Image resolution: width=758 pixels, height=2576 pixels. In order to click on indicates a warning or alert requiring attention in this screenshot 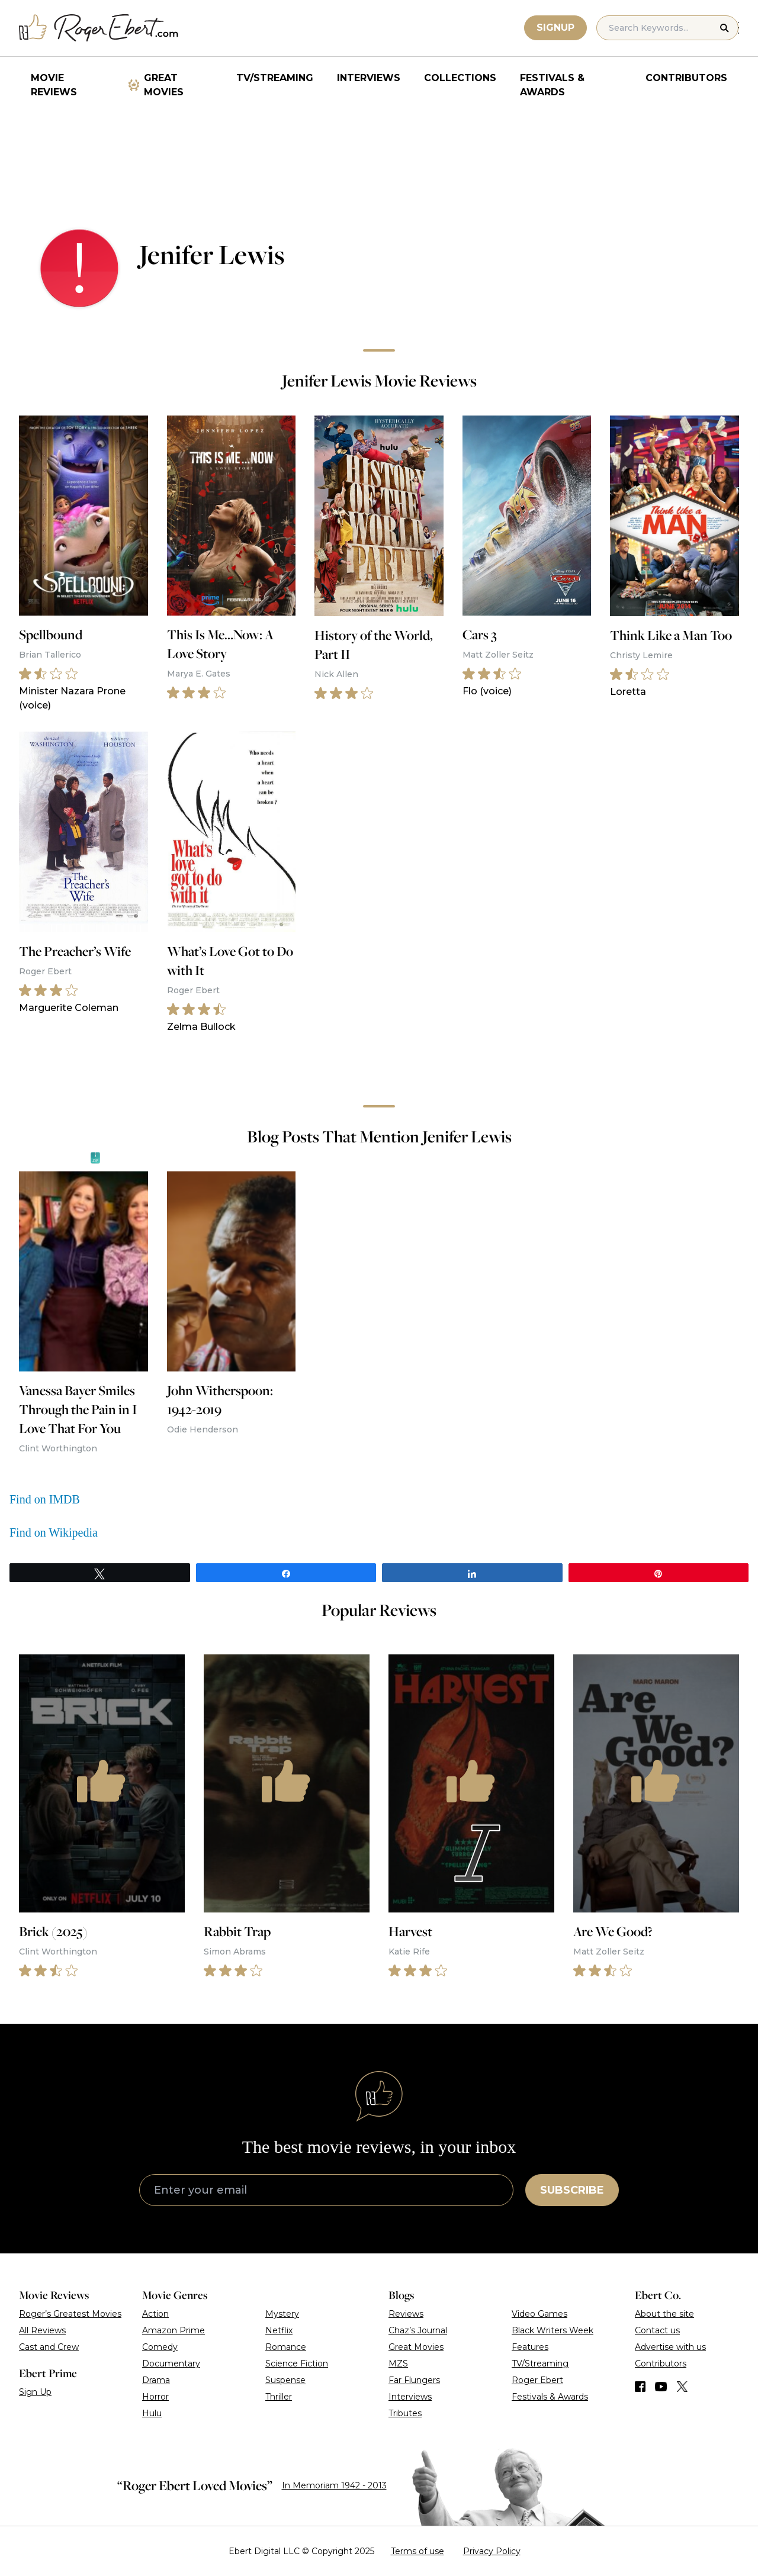, I will do `click(79, 268)`.